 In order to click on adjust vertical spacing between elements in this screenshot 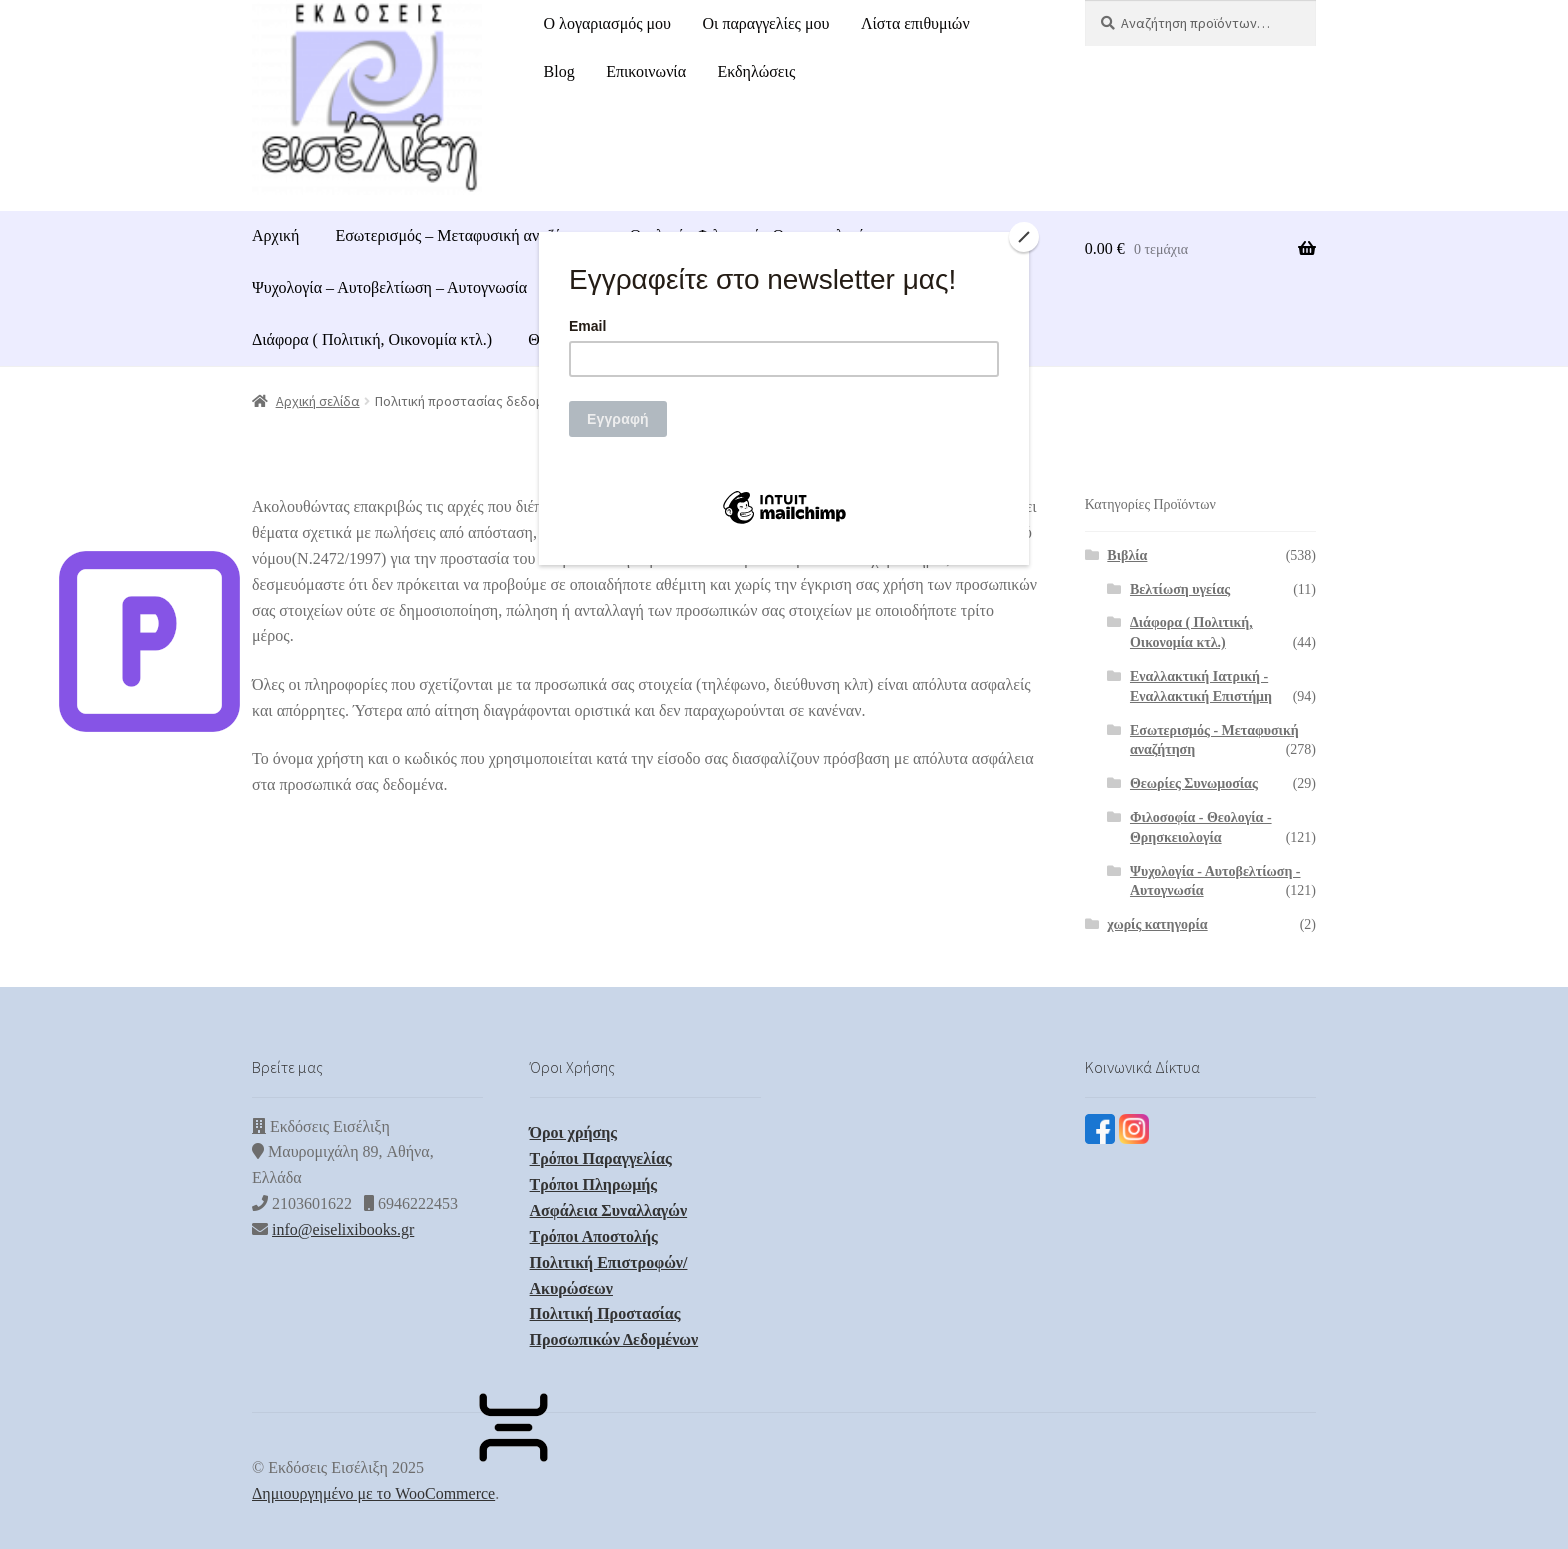, I will do `click(513, 1427)`.